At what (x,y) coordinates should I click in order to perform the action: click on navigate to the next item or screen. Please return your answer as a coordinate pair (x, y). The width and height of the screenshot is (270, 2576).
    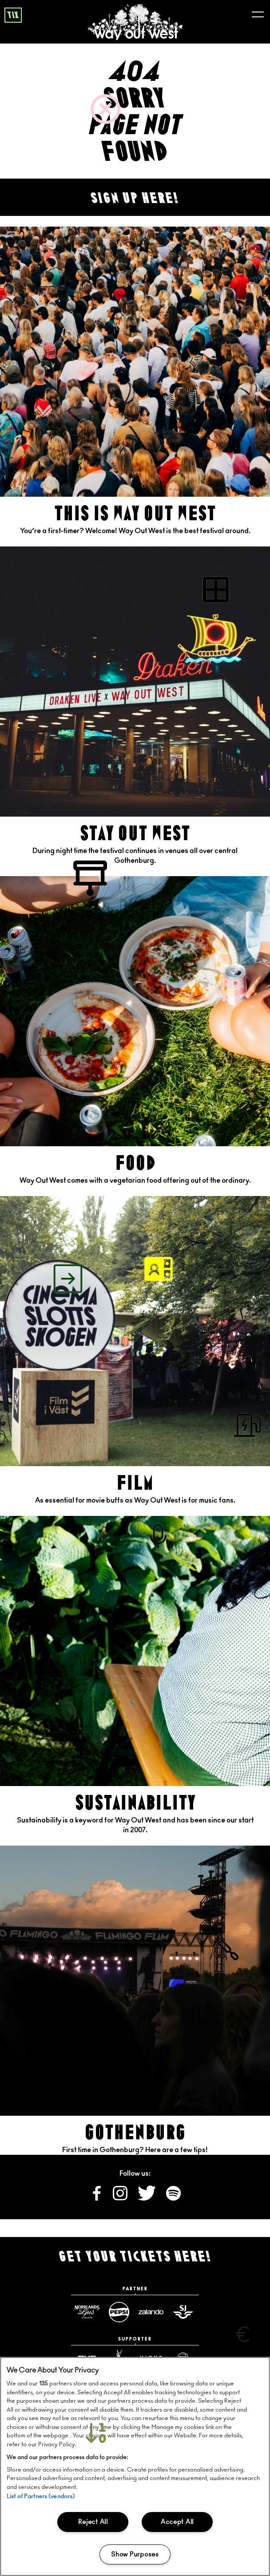
    Looking at the image, I should click on (68, 1279).